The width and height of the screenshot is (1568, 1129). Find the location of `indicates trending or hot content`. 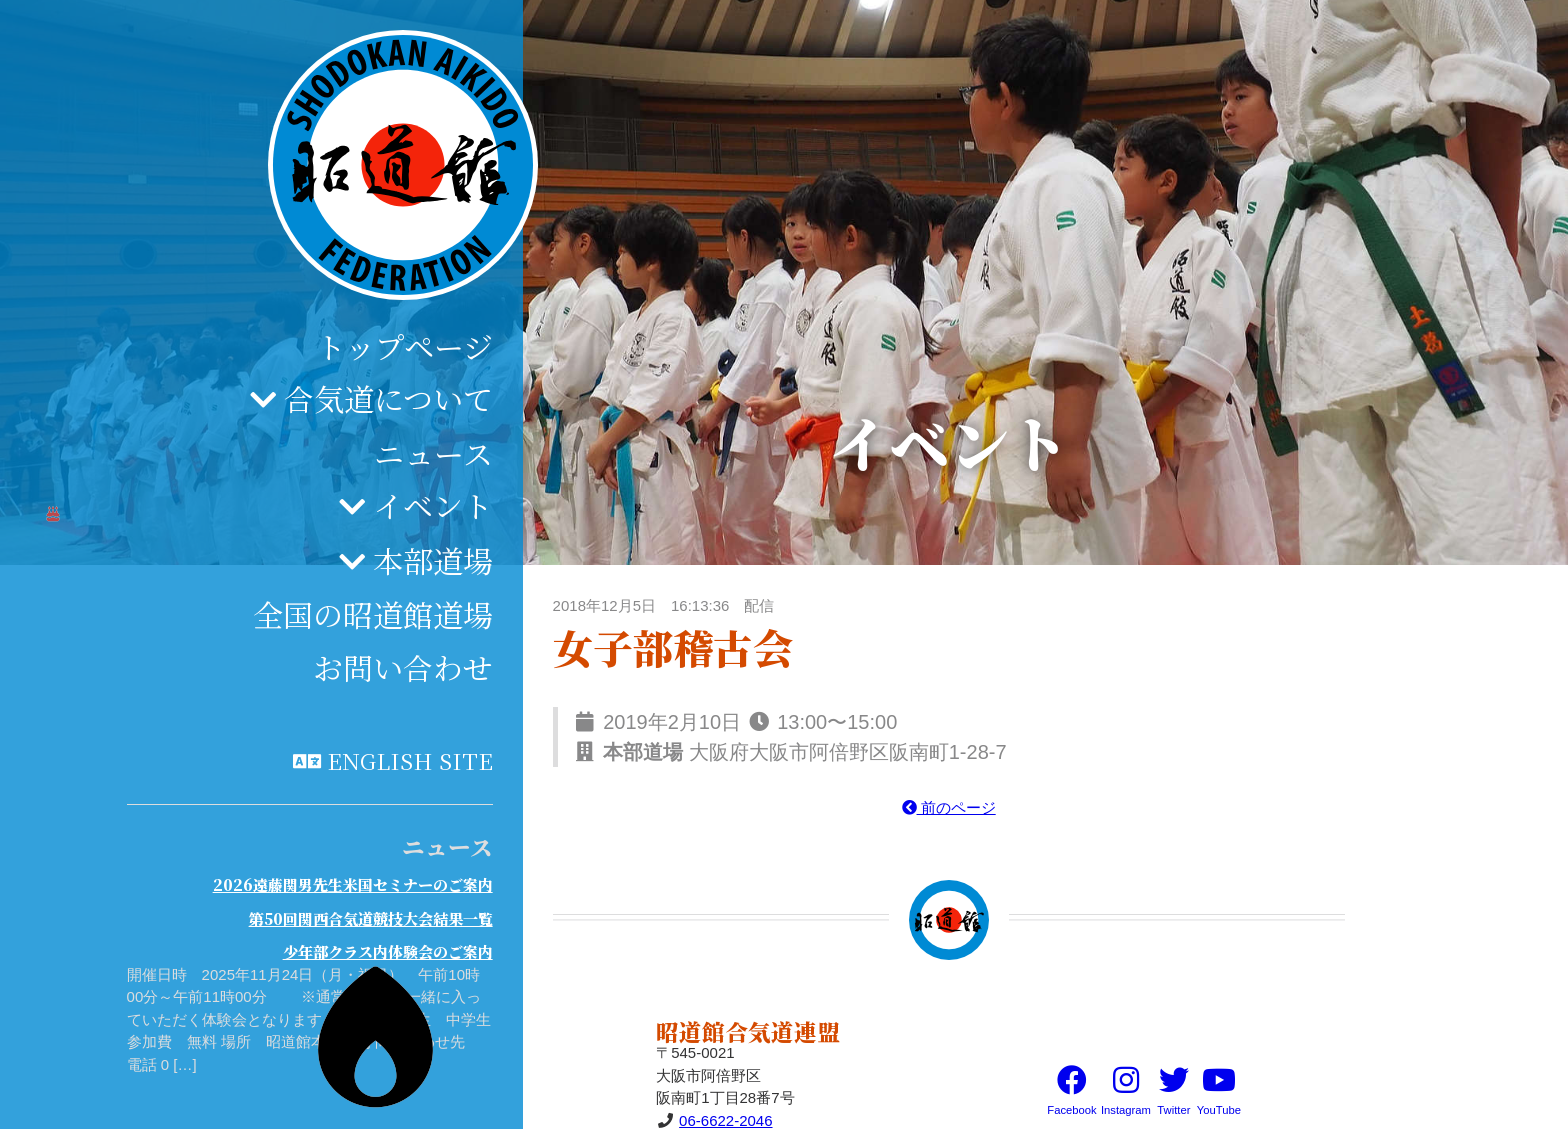

indicates trending or hot content is located at coordinates (375, 1039).